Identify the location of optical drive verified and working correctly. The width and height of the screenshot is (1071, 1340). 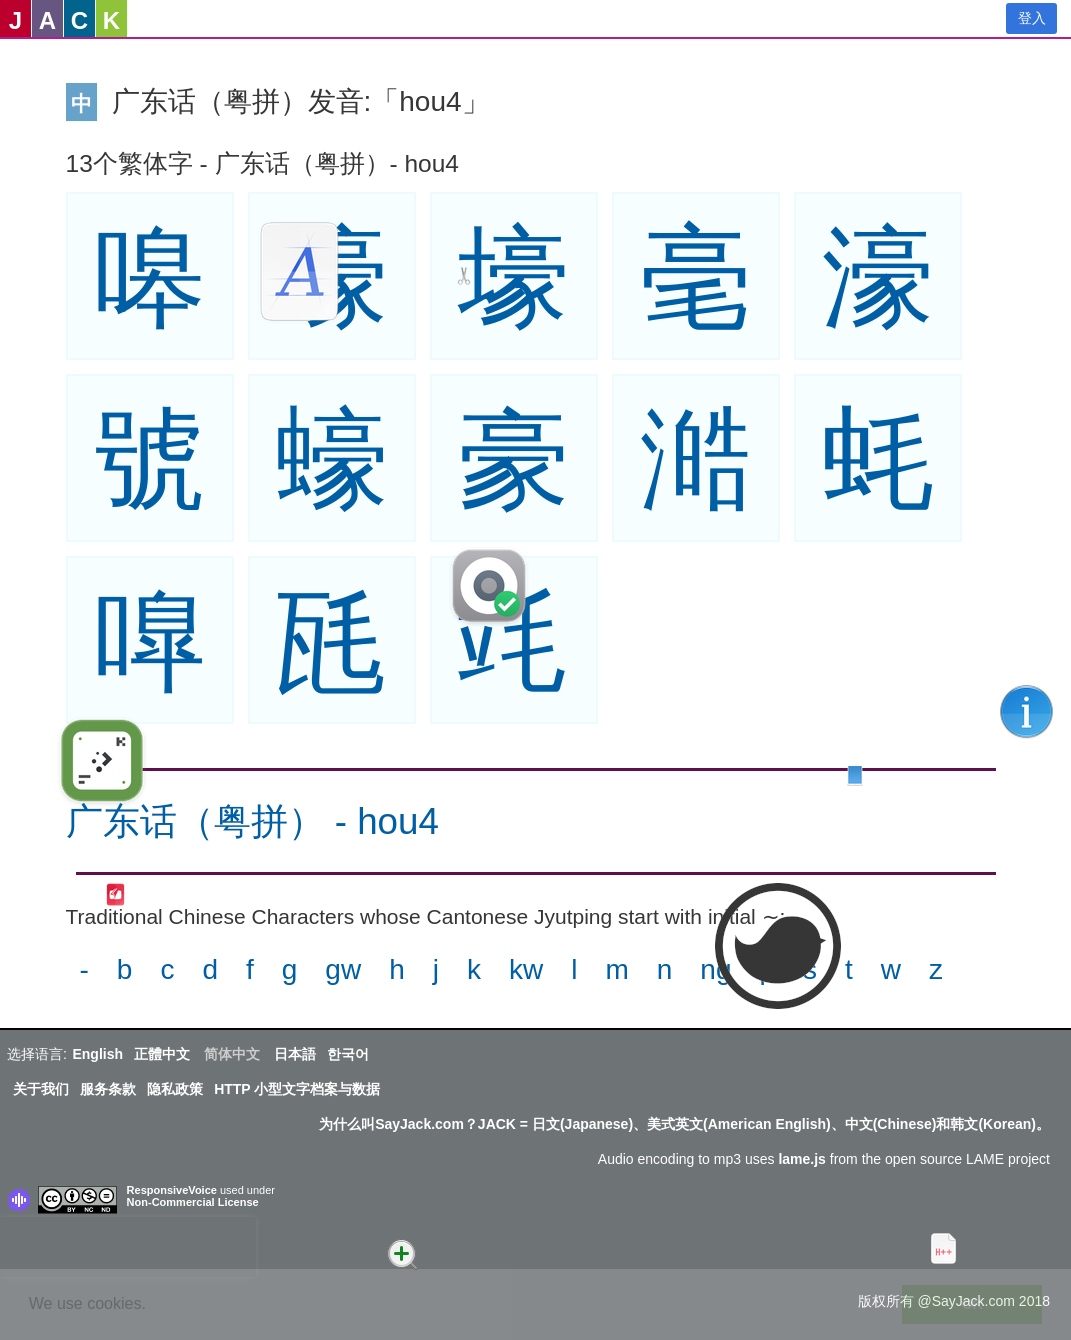
(489, 587).